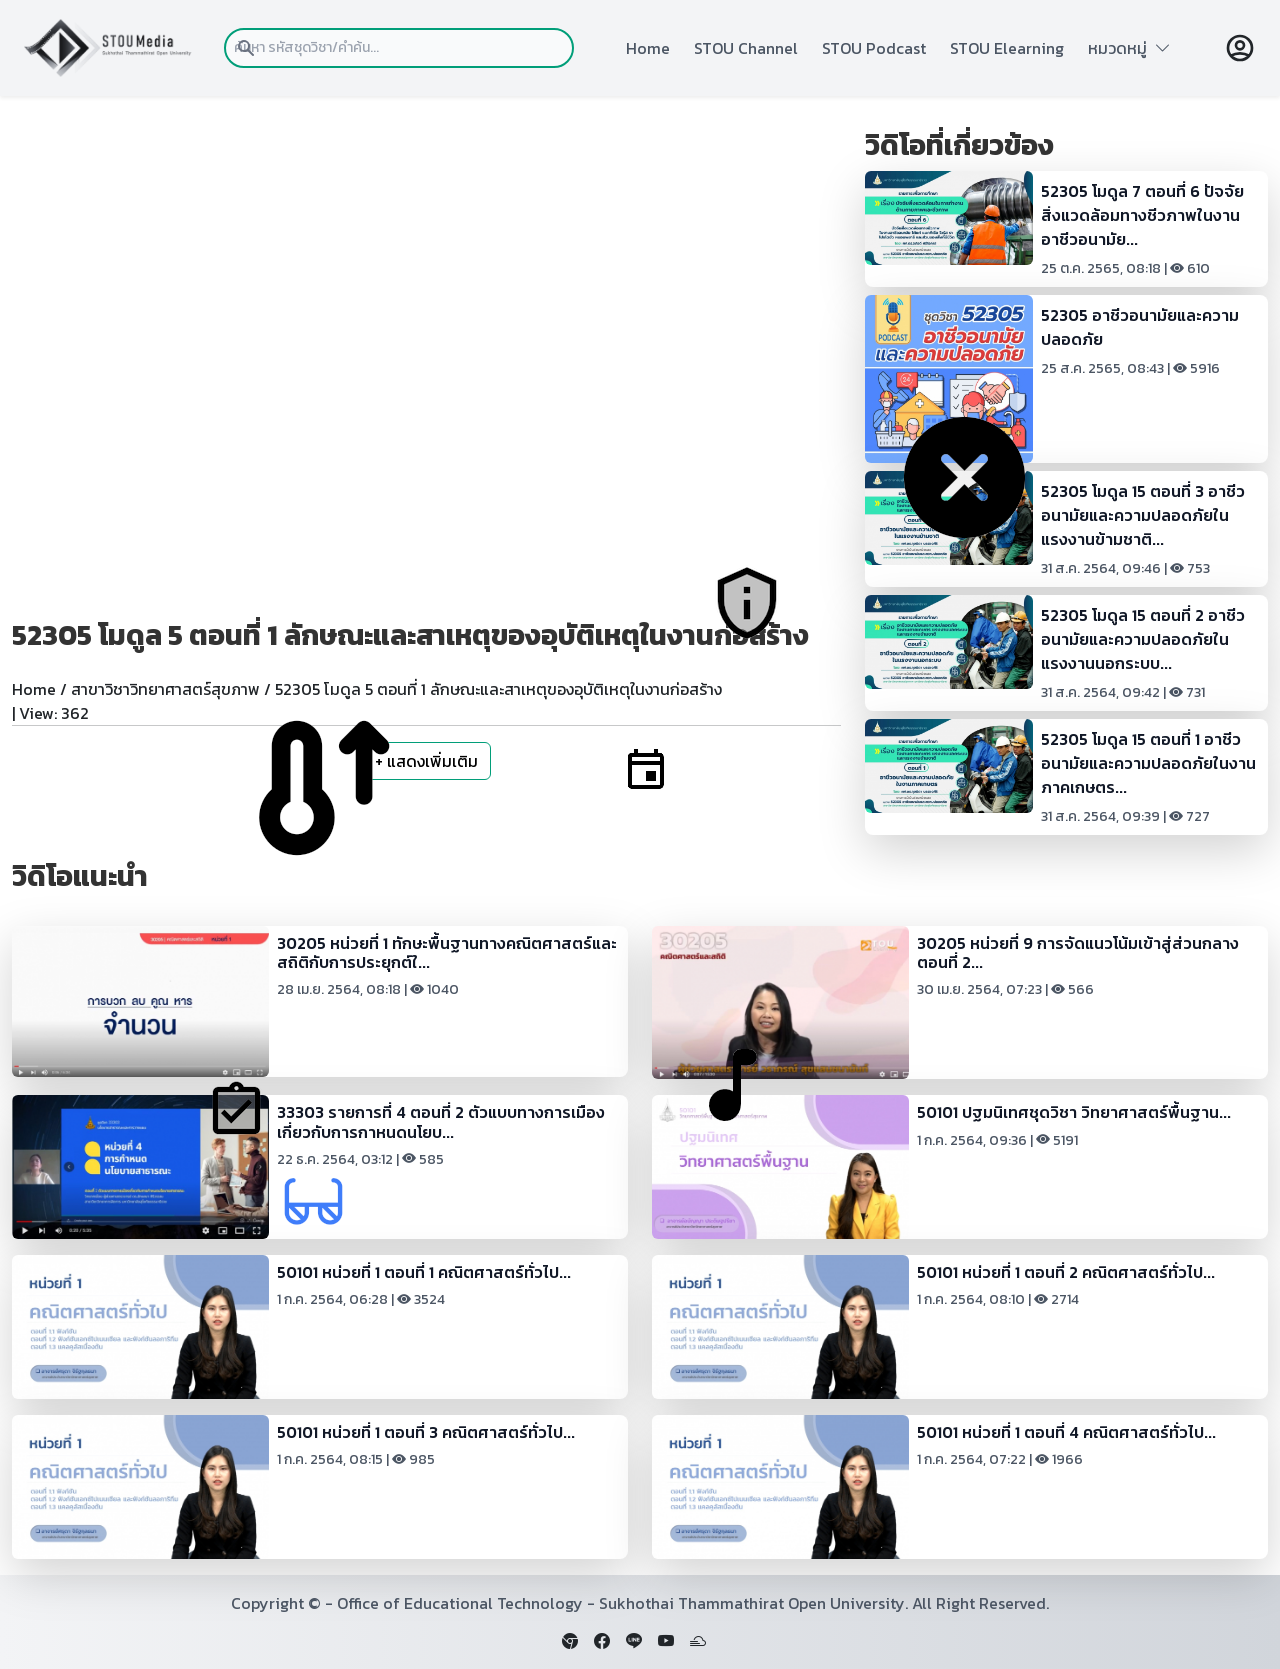 This screenshot has width=1280, height=1669. I want to click on increase temperature setting, so click(322, 788).